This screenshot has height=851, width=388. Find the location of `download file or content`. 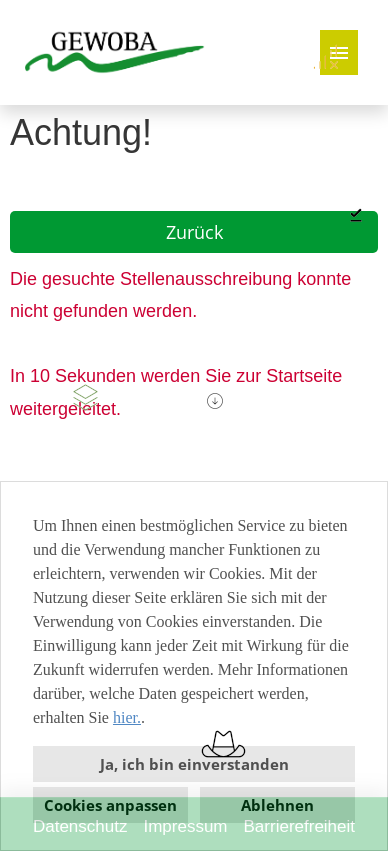

download file or content is located at coordinates (215, 401).